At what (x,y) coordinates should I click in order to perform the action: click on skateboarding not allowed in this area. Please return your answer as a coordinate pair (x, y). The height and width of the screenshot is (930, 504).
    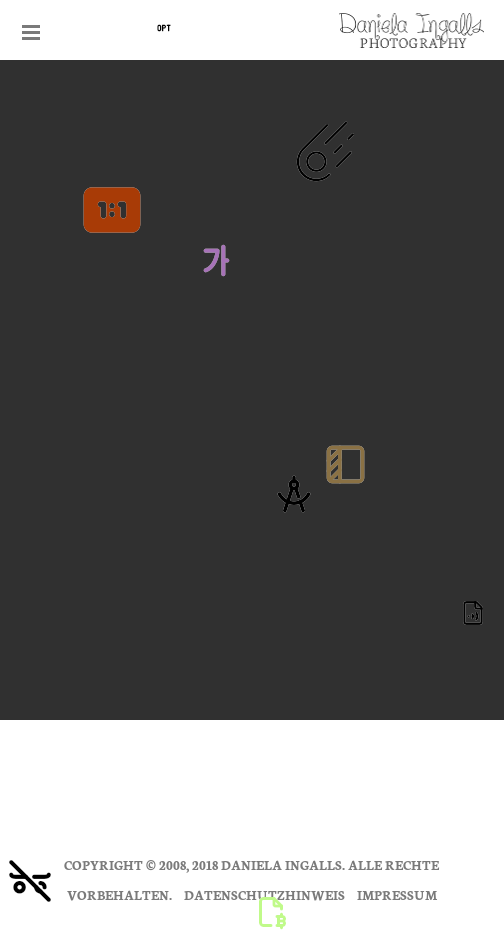
    Looking at the image, I should click on (30, 881).